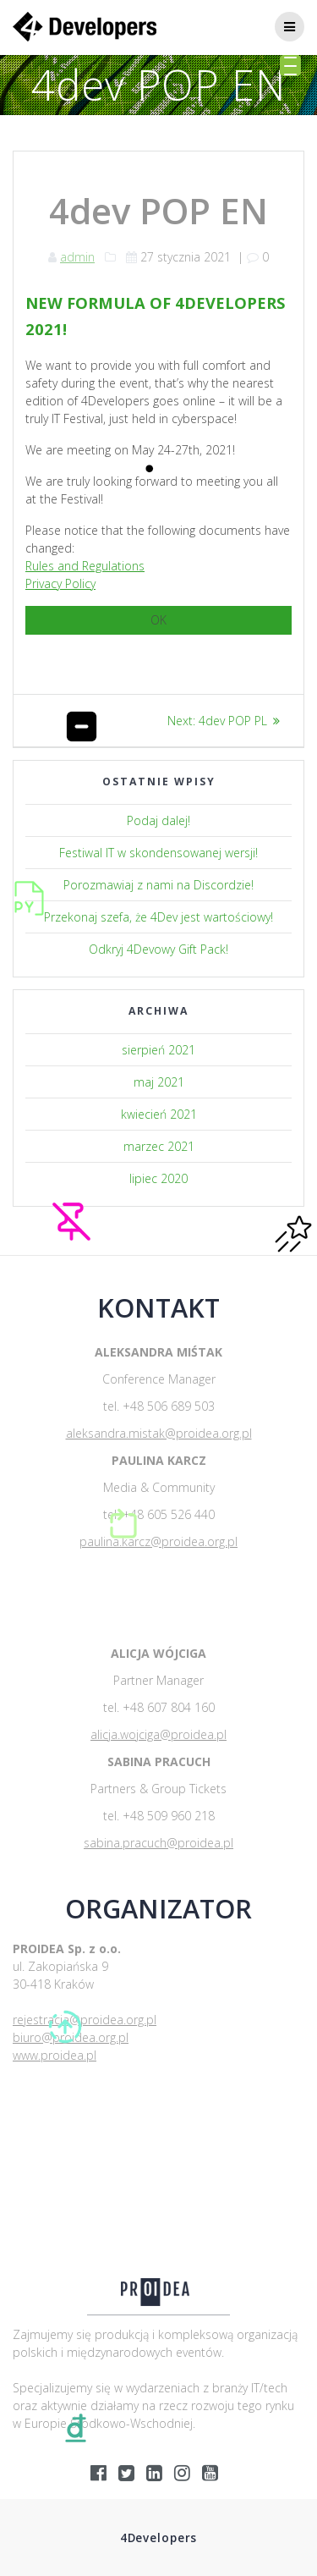 This screenshot has height=2576, width=317. I want to click on indicates Vietnamese dong currency, so click(75, 2428).